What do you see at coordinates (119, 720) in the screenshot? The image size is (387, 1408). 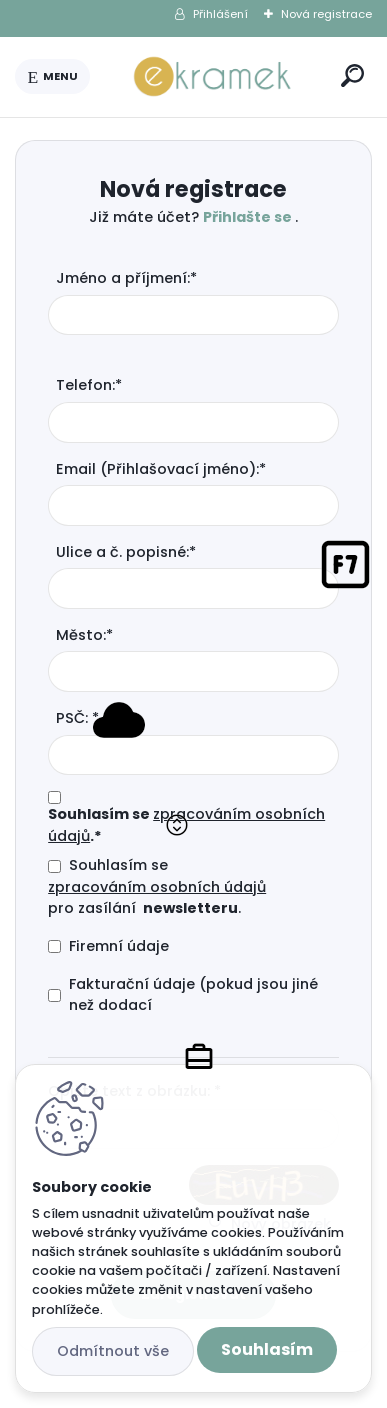 I see `indicates cloudy weather conditions` at bounding box center [119, 720].